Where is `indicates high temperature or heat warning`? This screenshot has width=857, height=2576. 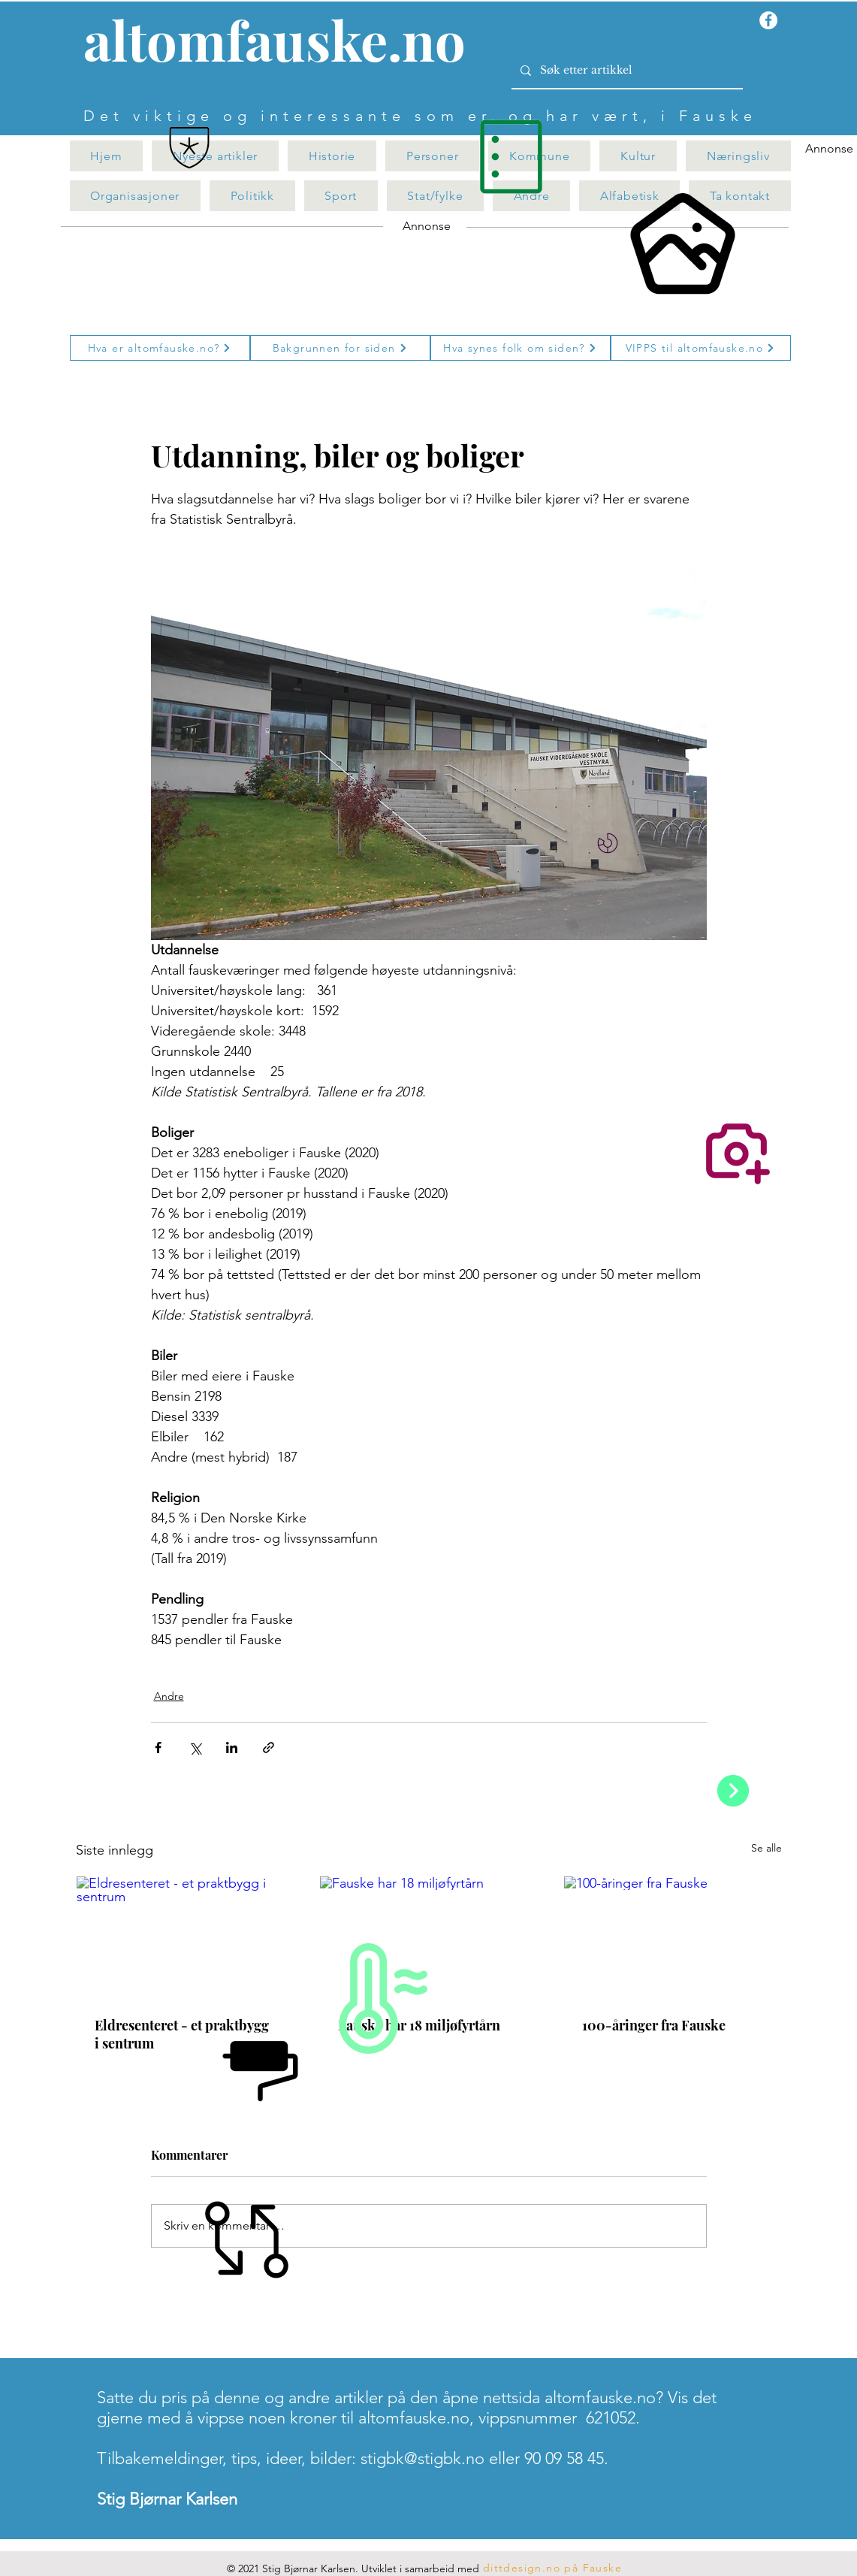
indicates high temperature or heat warning is located at coordinates (372, 1998).